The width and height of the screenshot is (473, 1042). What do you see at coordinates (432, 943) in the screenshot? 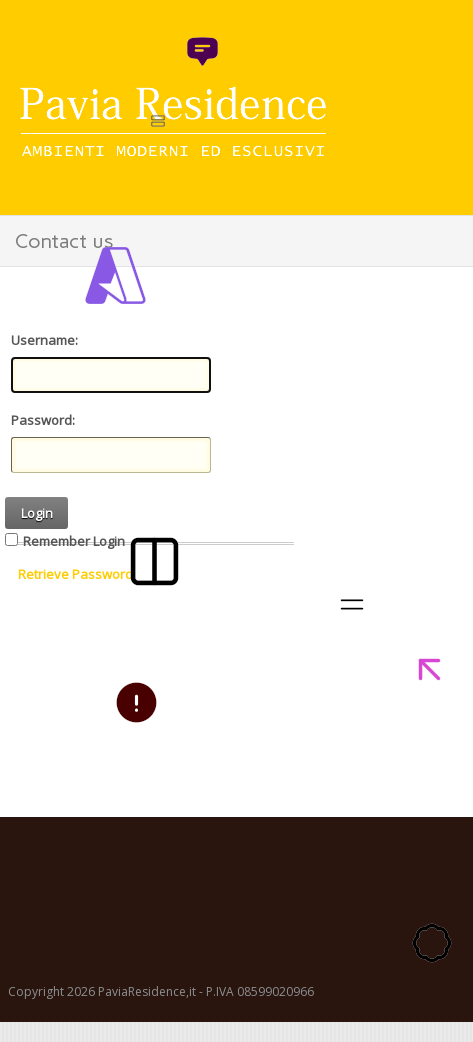
I see `indicates a badge or achievement placeholder` at bounding box center [432, 943].